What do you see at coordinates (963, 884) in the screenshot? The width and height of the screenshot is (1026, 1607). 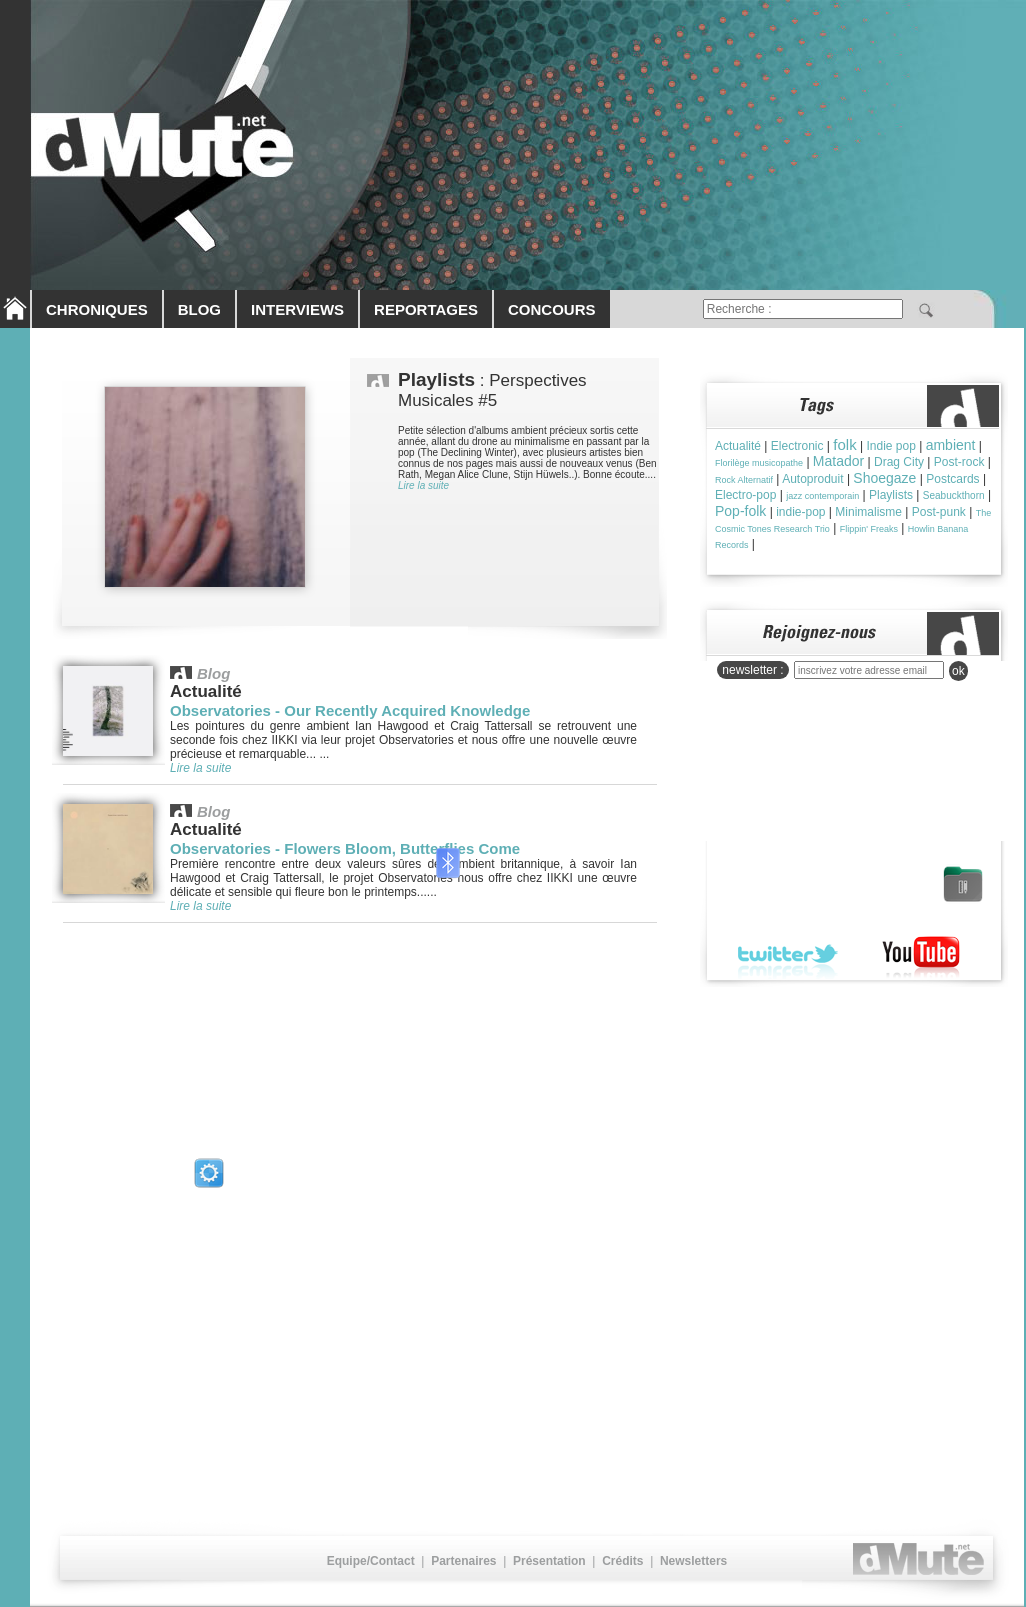 I see `access your templates folder` at bounding box center [963, 884].